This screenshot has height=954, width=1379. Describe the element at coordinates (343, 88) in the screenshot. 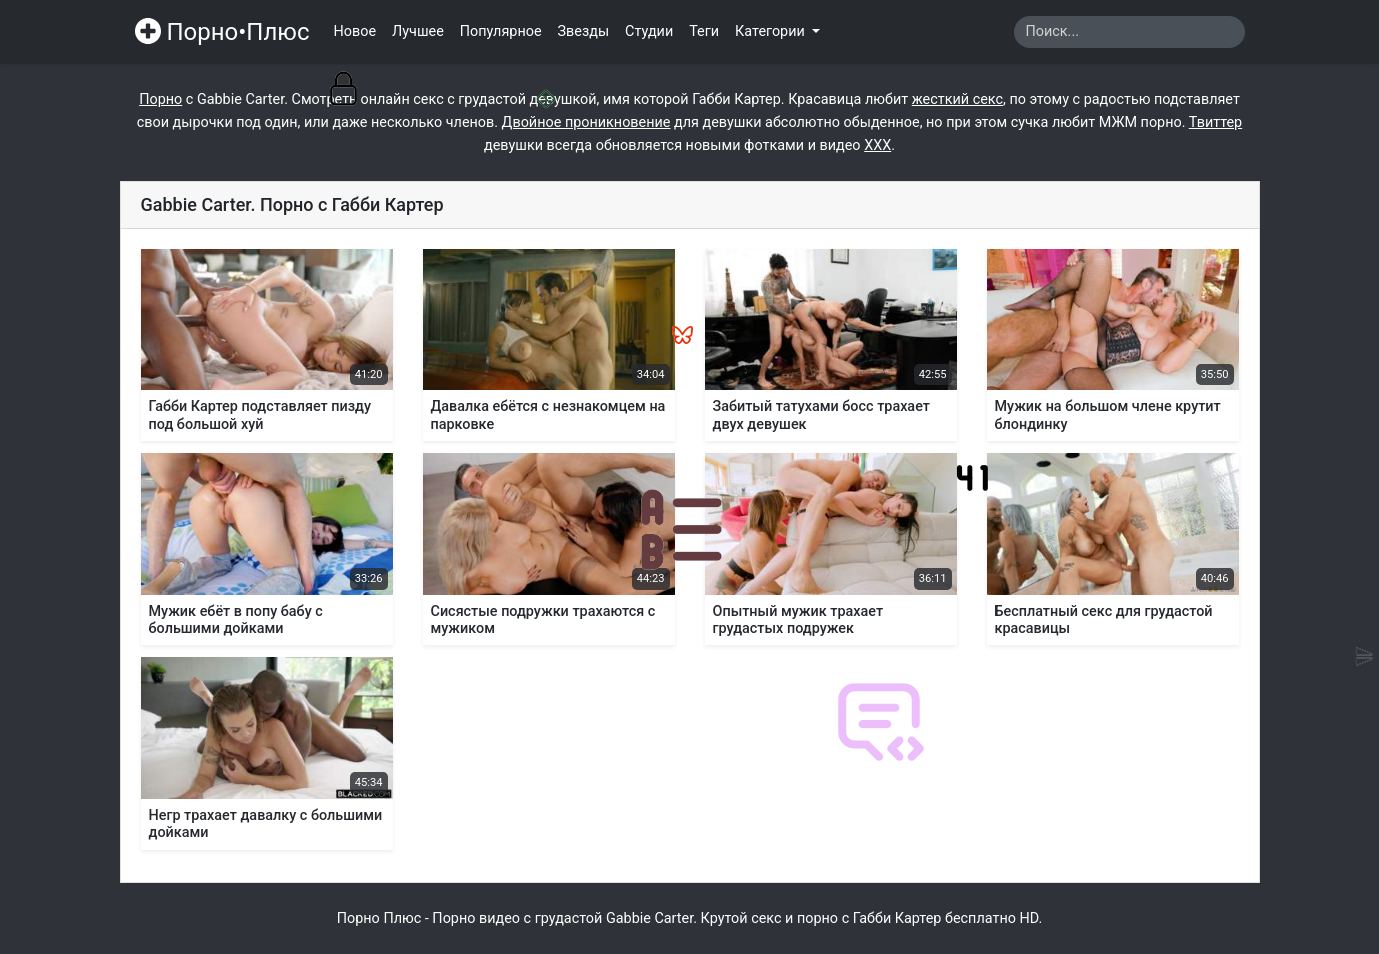

I see `indicates a locked or secured item` at that location.